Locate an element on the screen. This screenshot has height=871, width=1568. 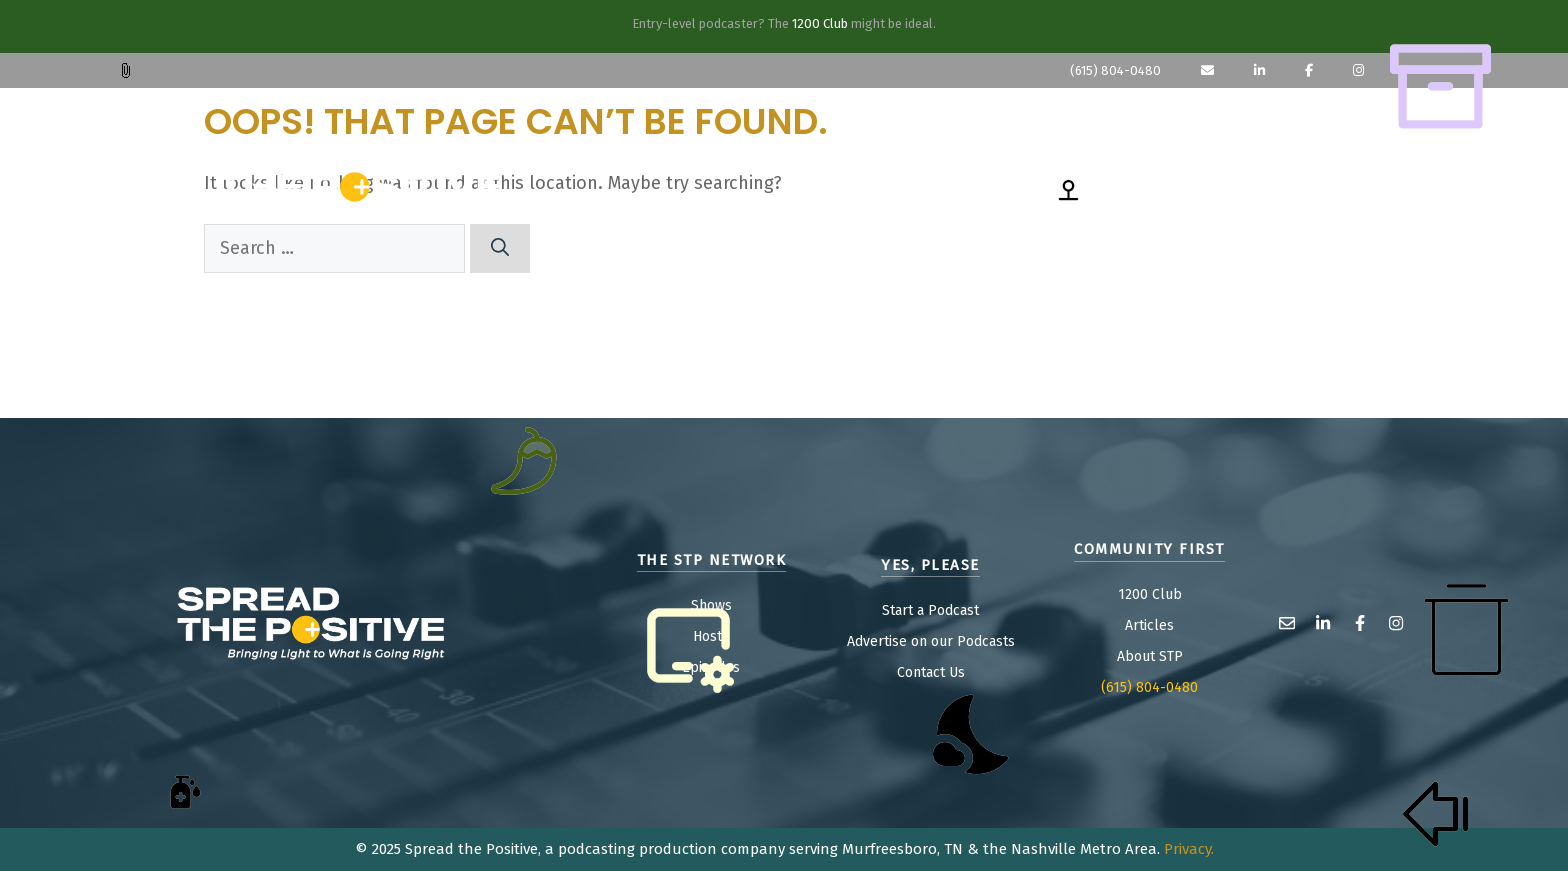
mark a location on the map is located at coordinates (1068, 190).